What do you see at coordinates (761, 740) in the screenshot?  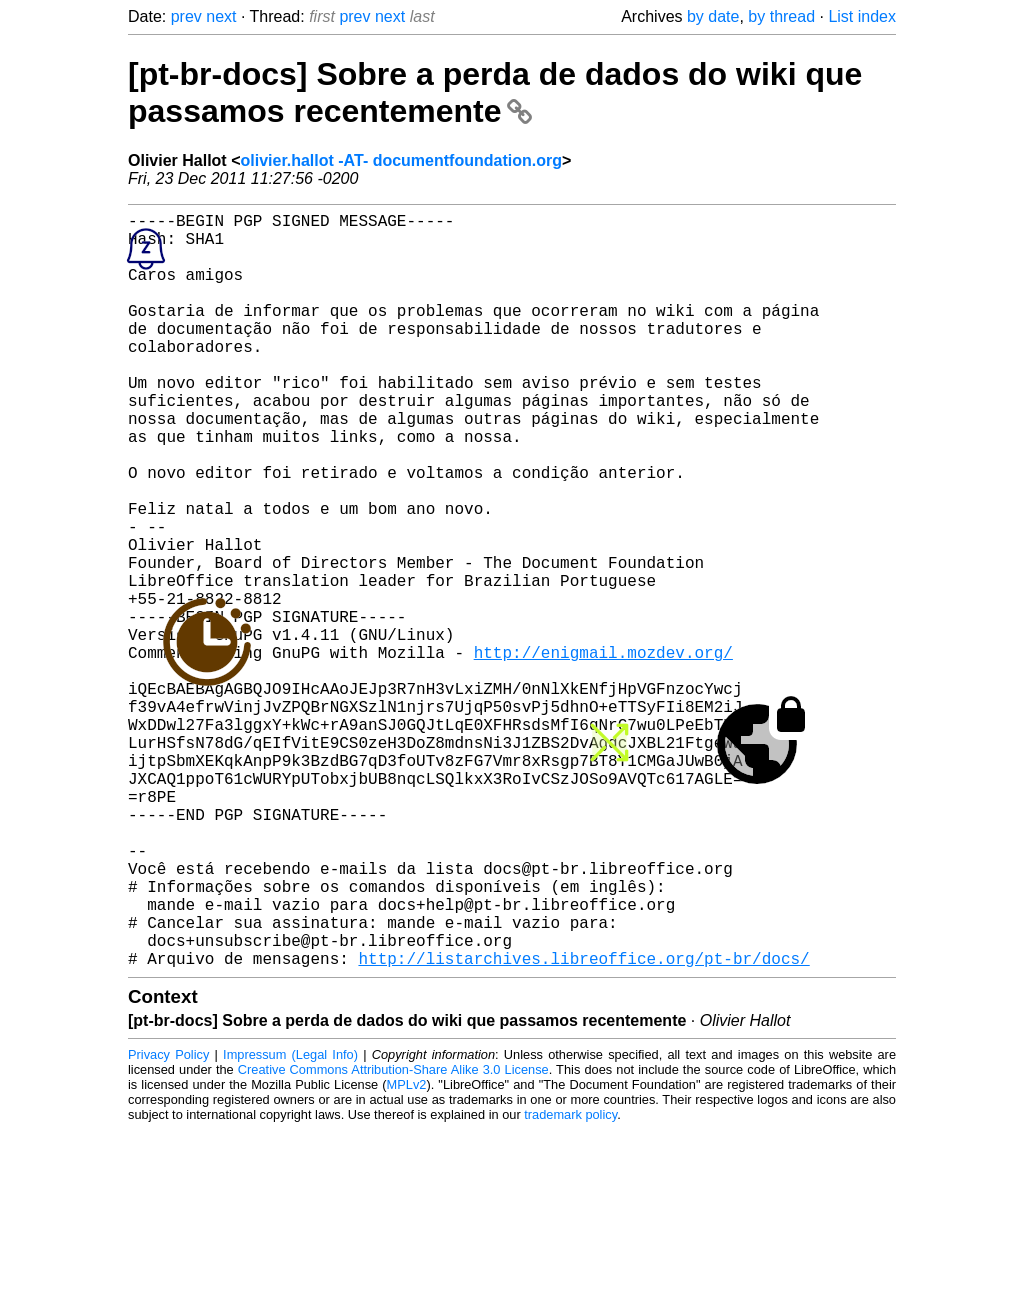 I see `indicates active VPN connection` at bounding box center [761, 740].